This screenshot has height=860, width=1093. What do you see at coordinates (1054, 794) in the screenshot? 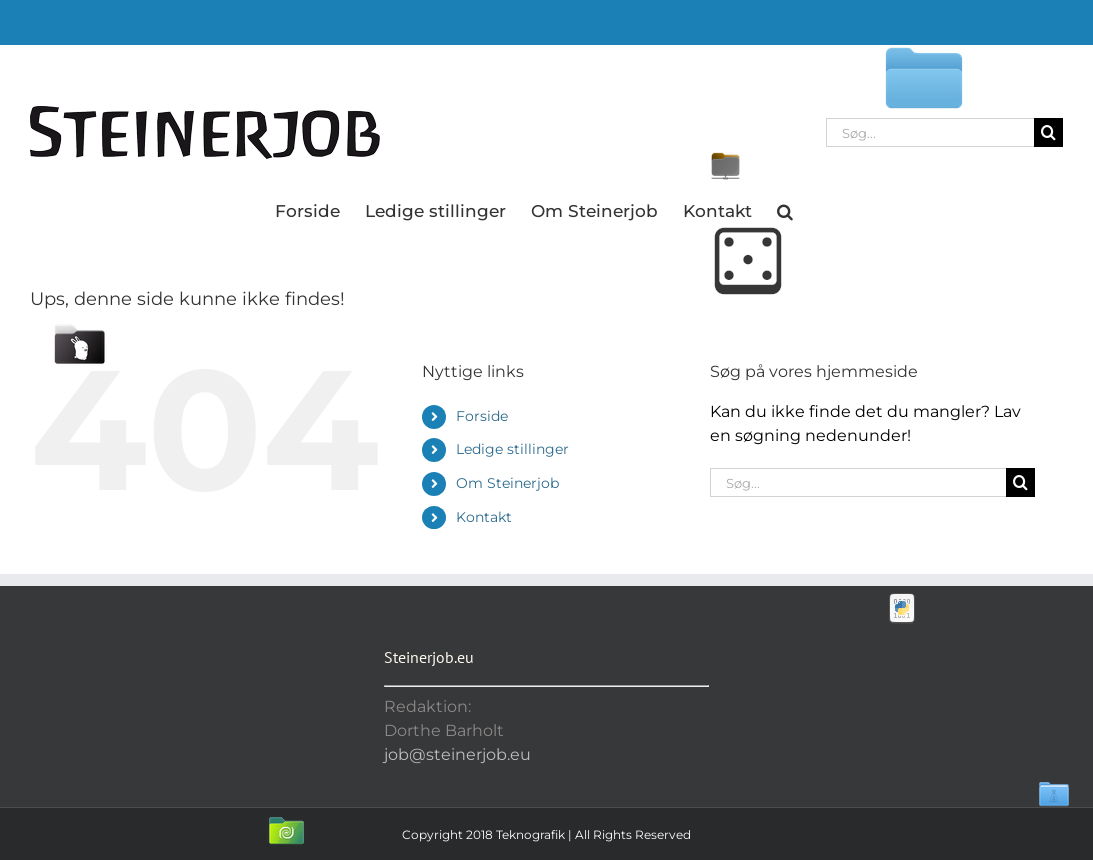
I see `open the Antidote application folder` at bounding box center [1054, 794].